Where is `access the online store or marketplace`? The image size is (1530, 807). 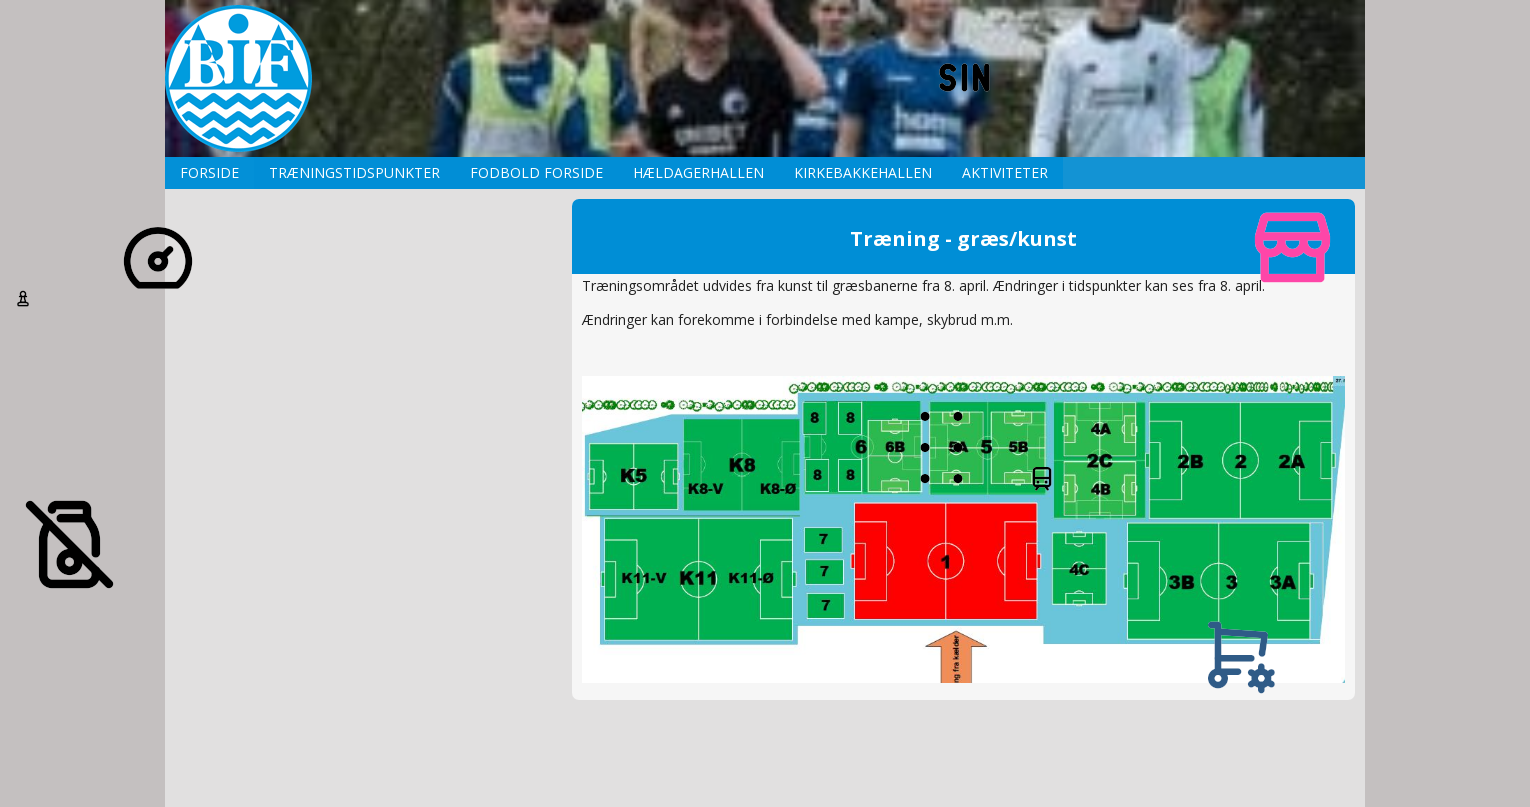
access the online store or marketplace is located at coordinates (1292, 247).